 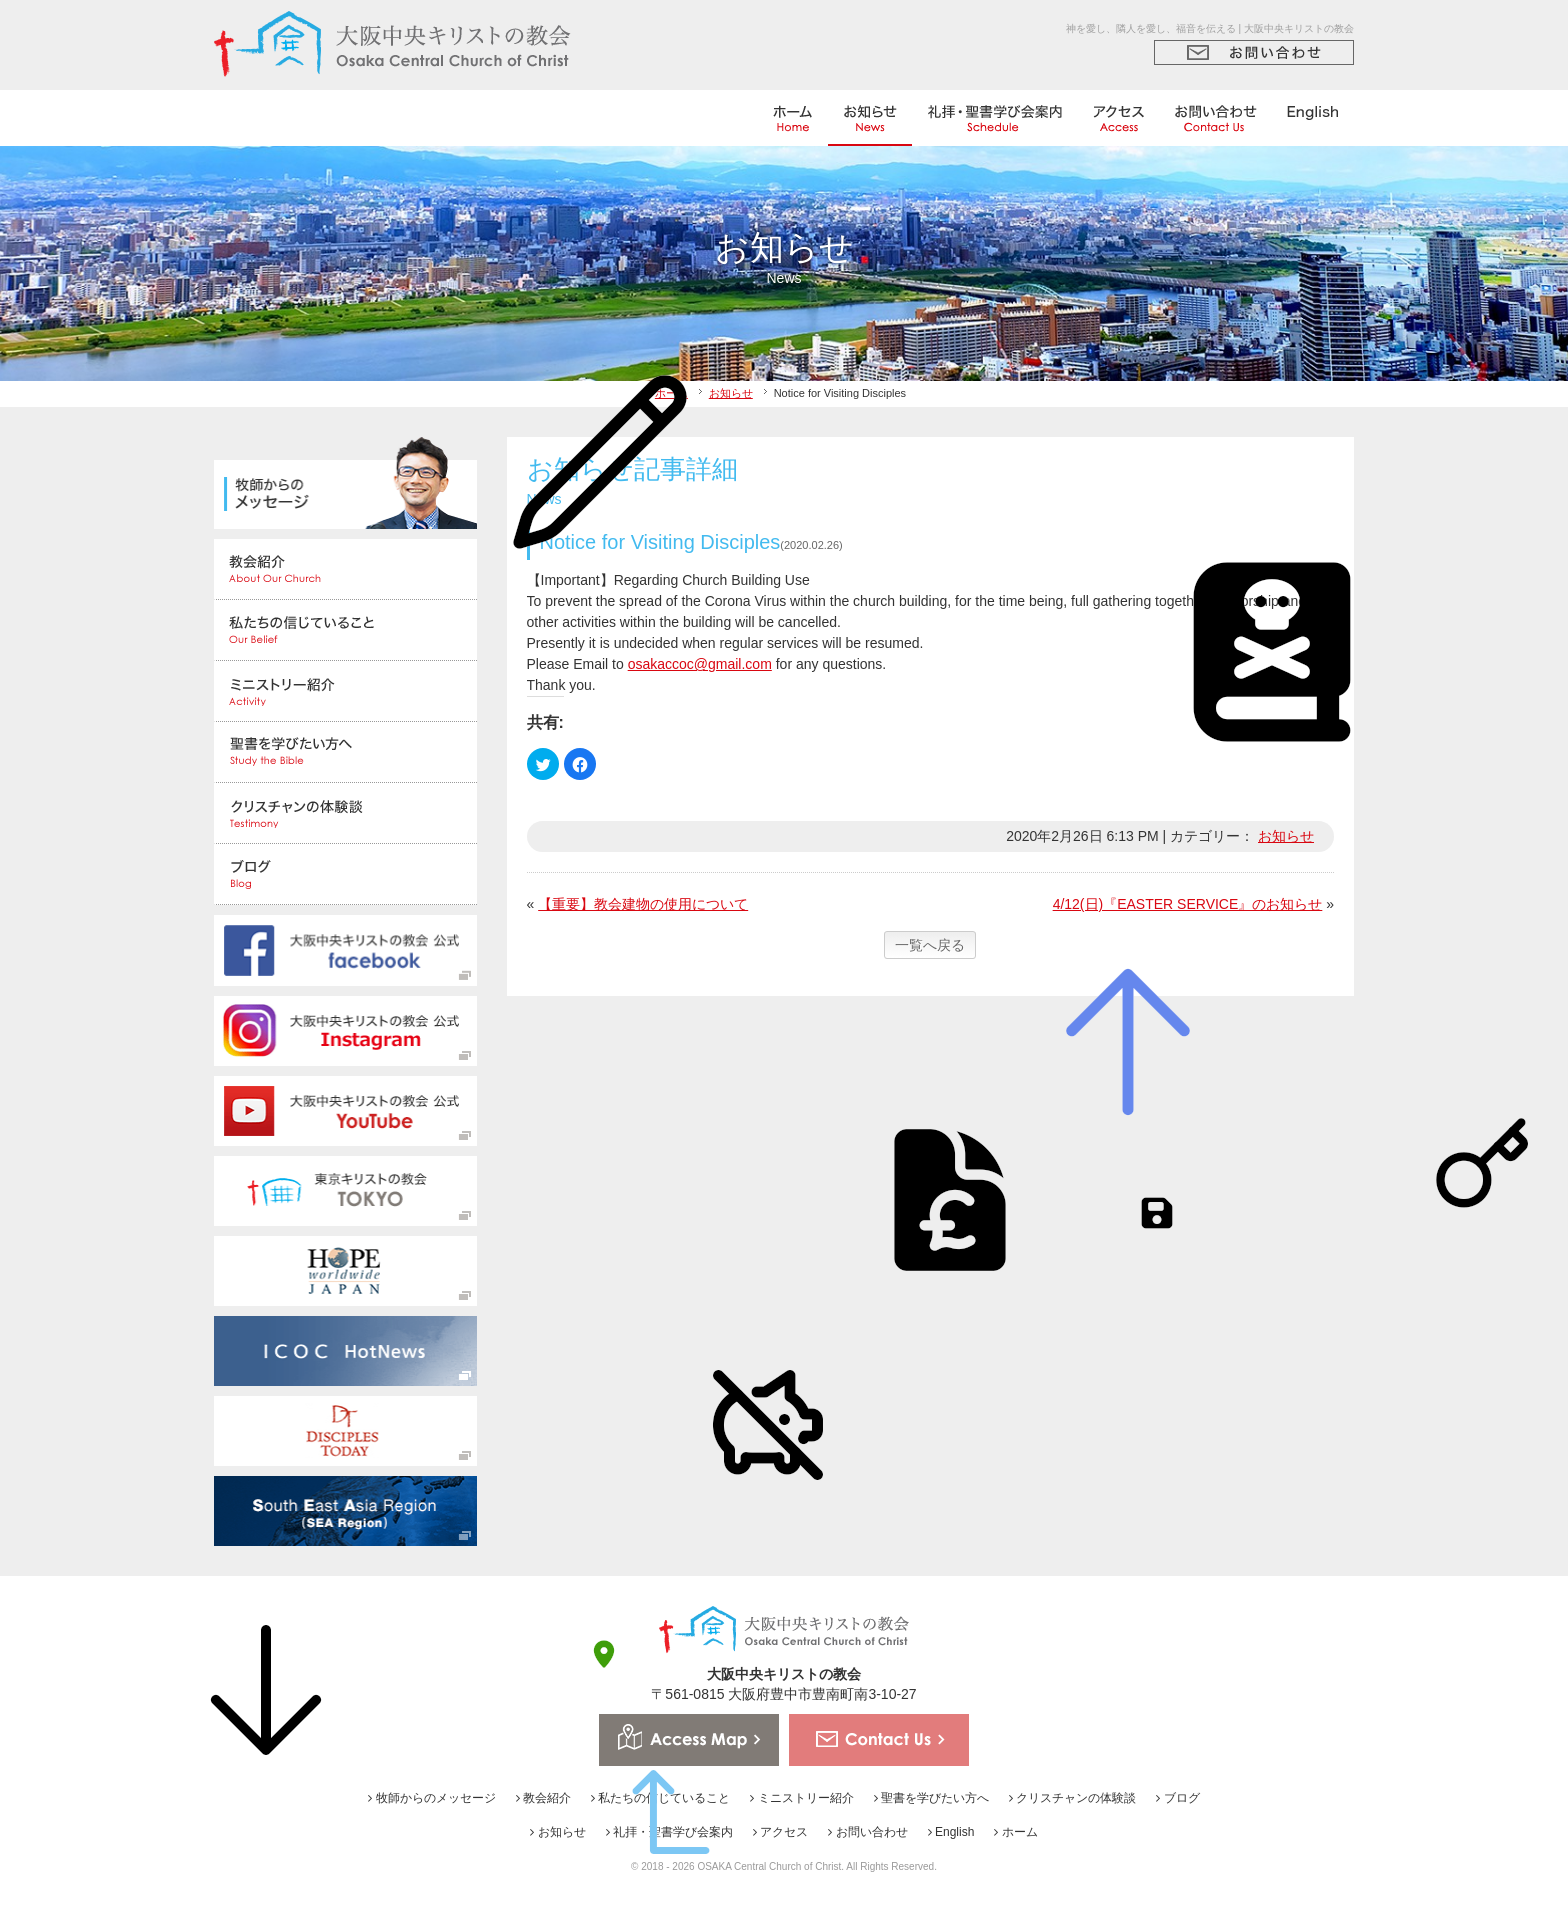 I want to click on access dark mode or spooky theme settings, so click(x=1272, y=652).